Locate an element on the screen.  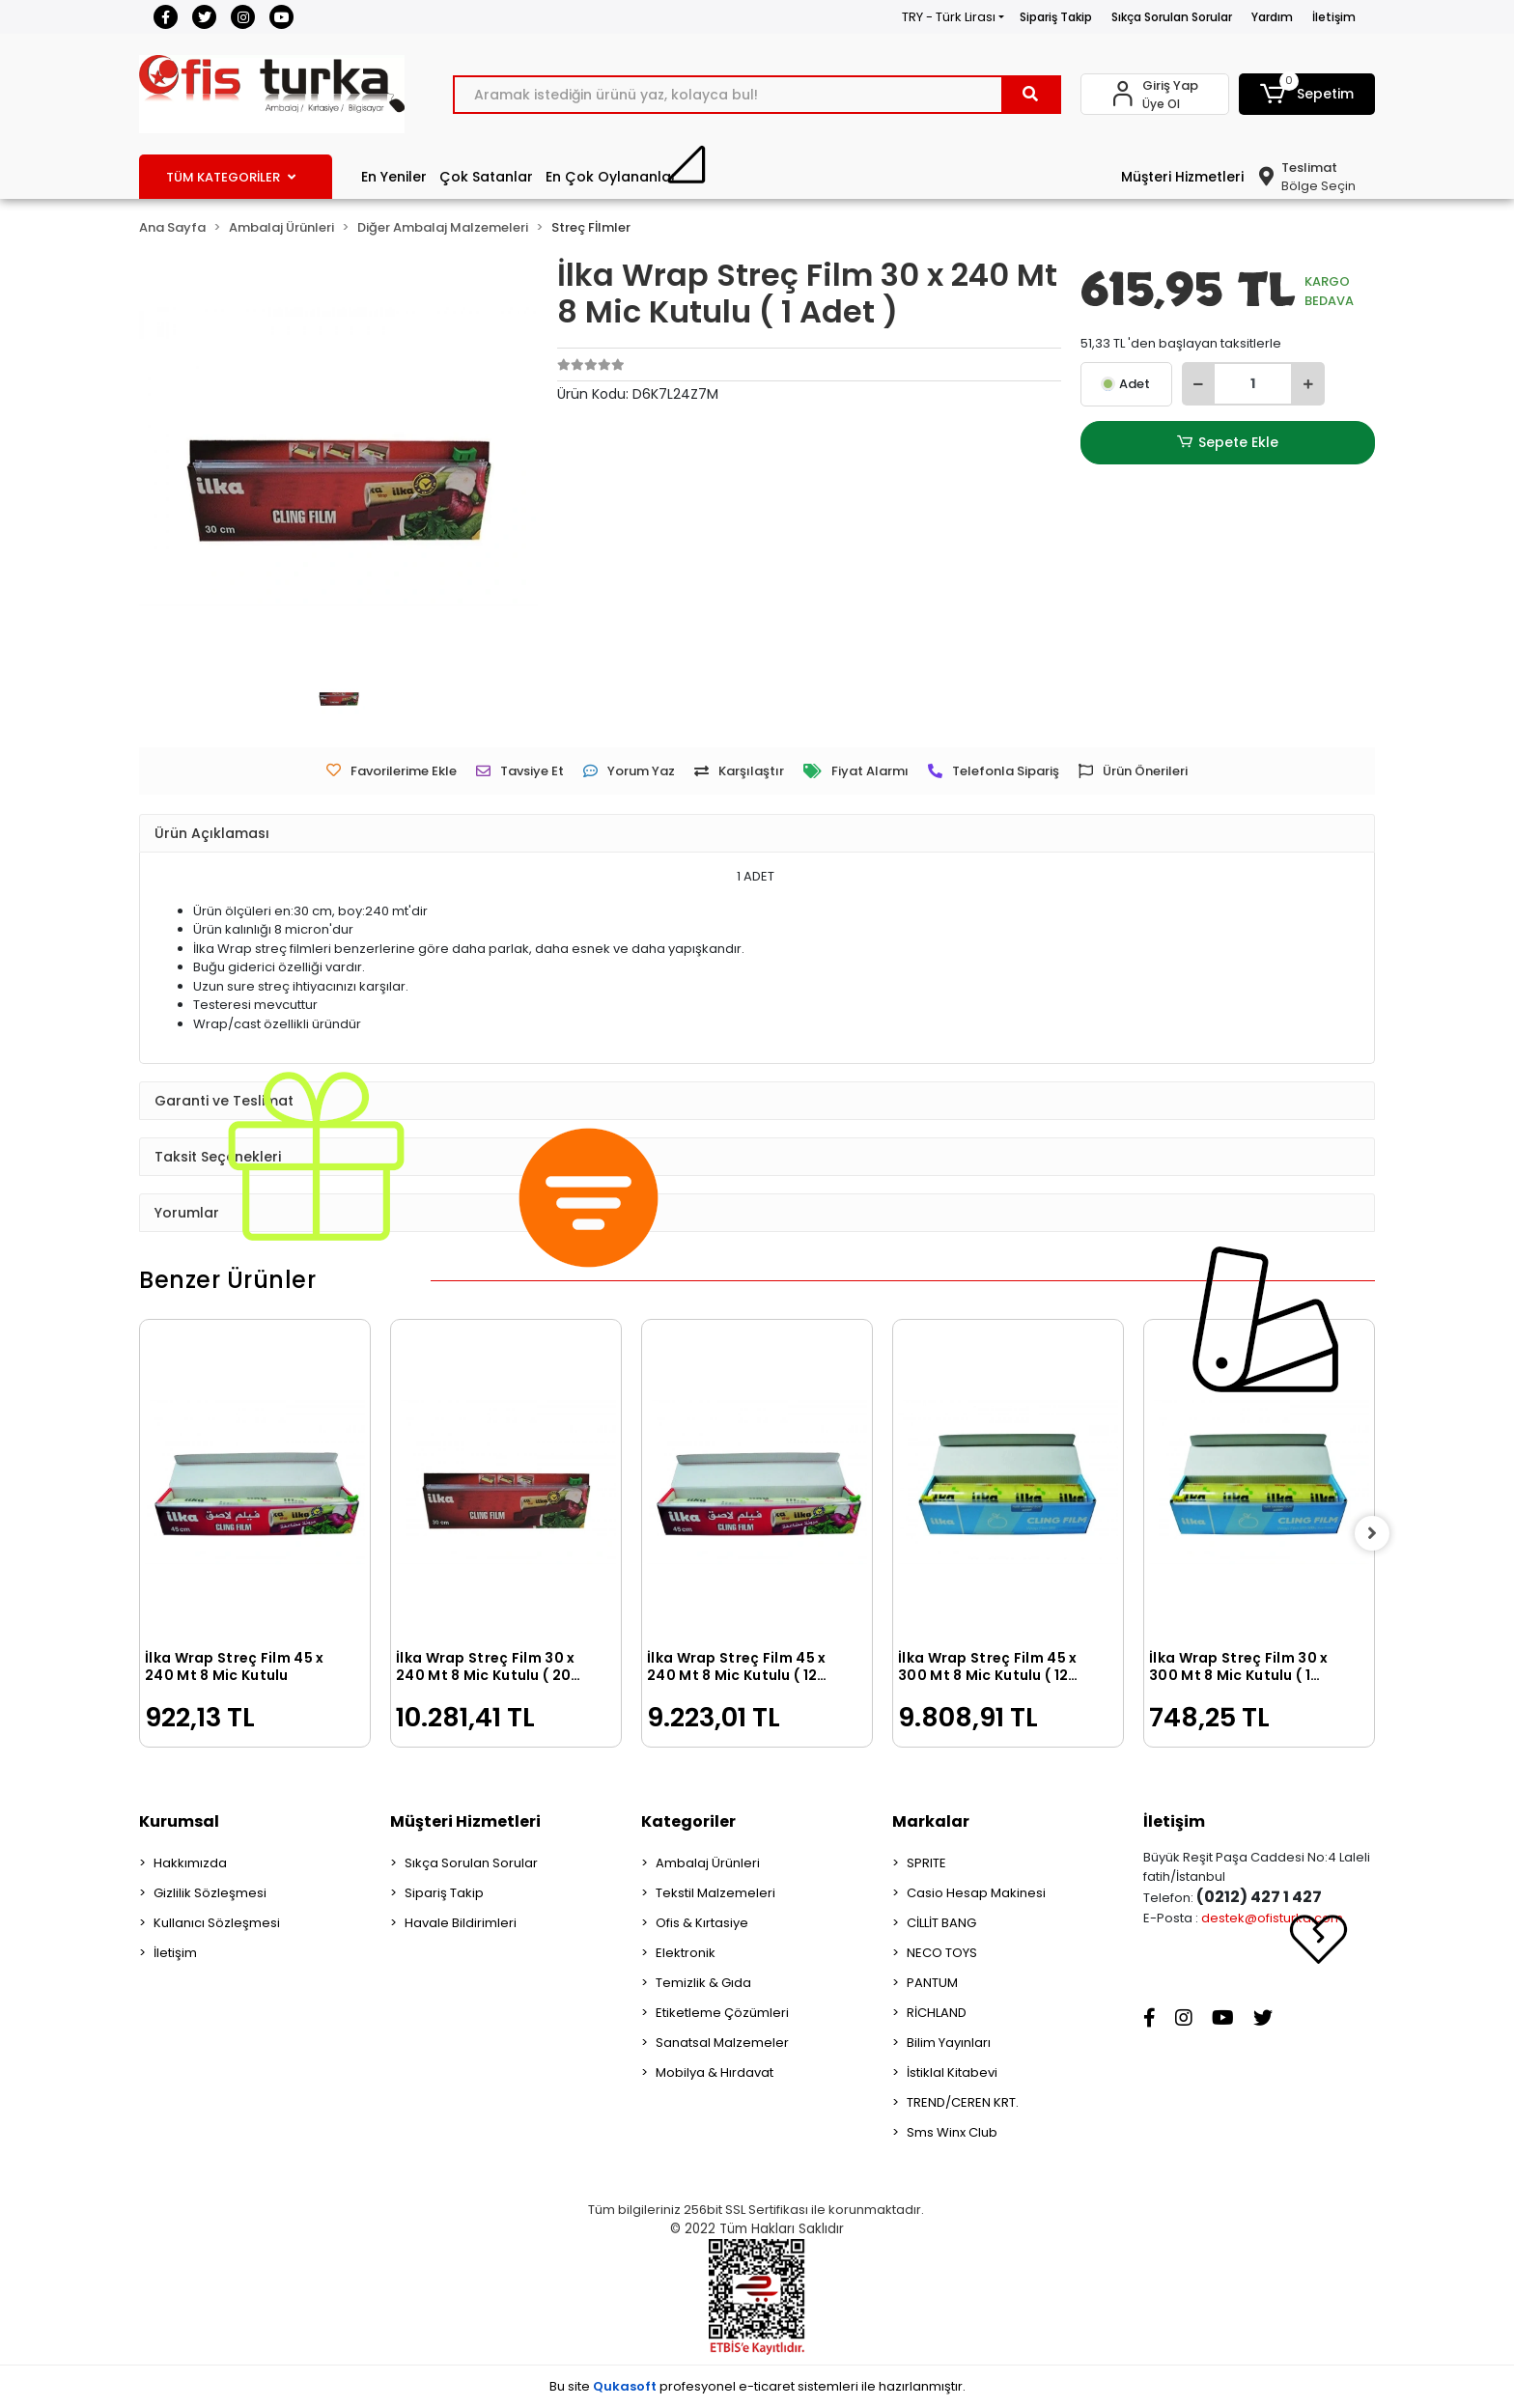
unlike or remove from favorites is located at coordinates (1318, 1937).